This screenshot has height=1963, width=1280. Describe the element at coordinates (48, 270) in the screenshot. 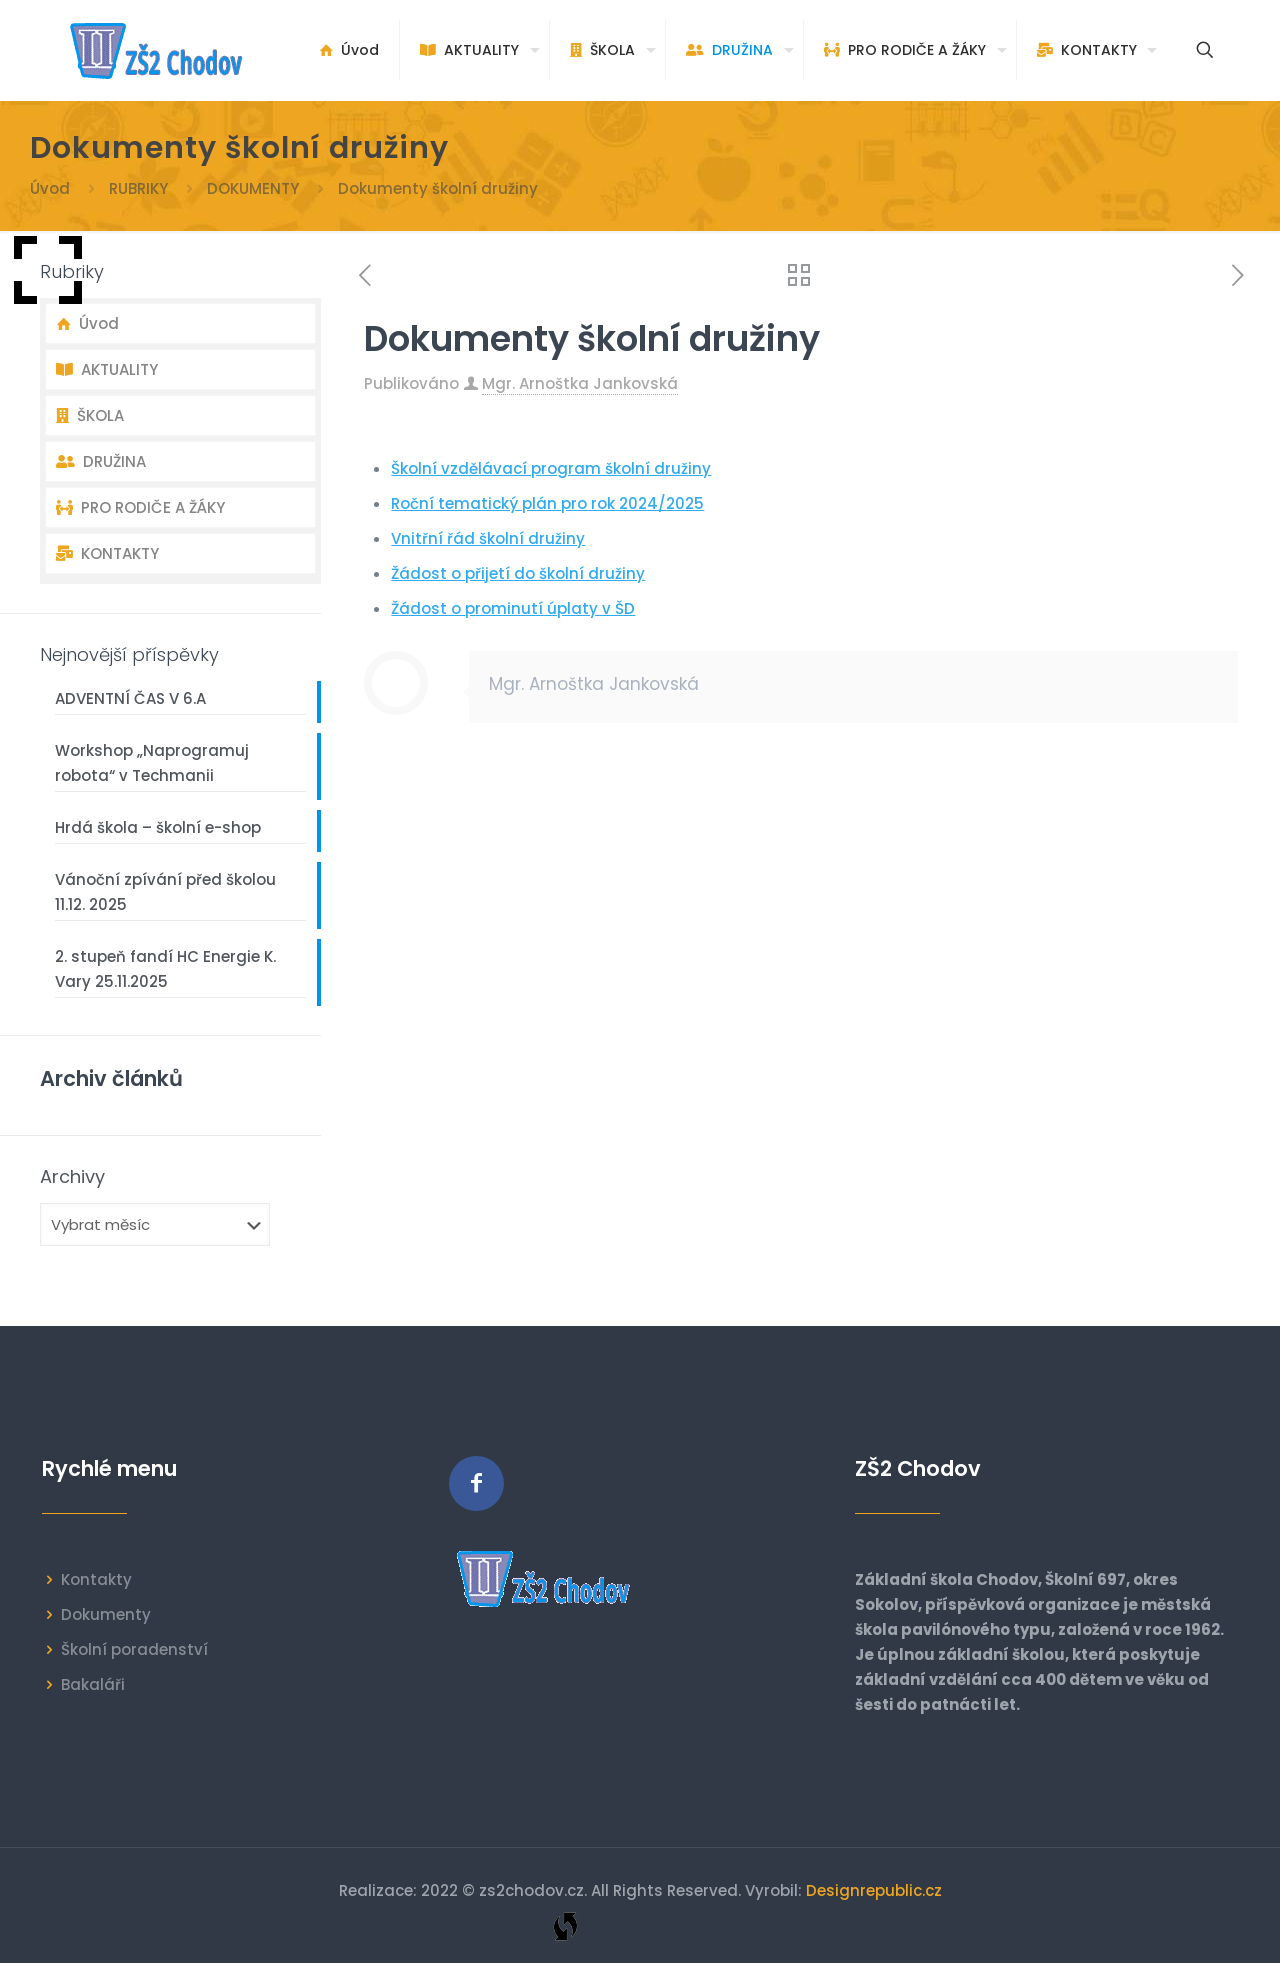

I see `scan a QR code or barcode` at that location.